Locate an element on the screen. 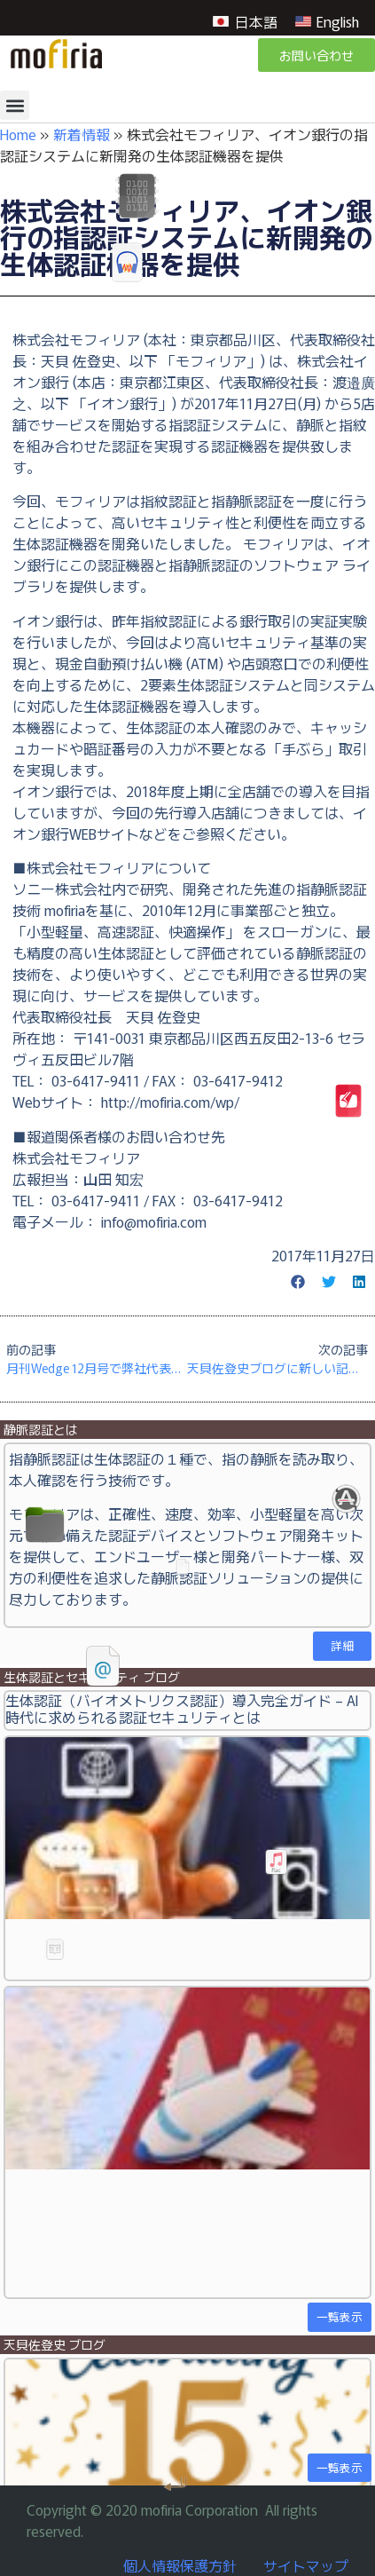 The image size is (375, 2576). indicates an empty or zero-byte file is located at coordinates (183, 1567).